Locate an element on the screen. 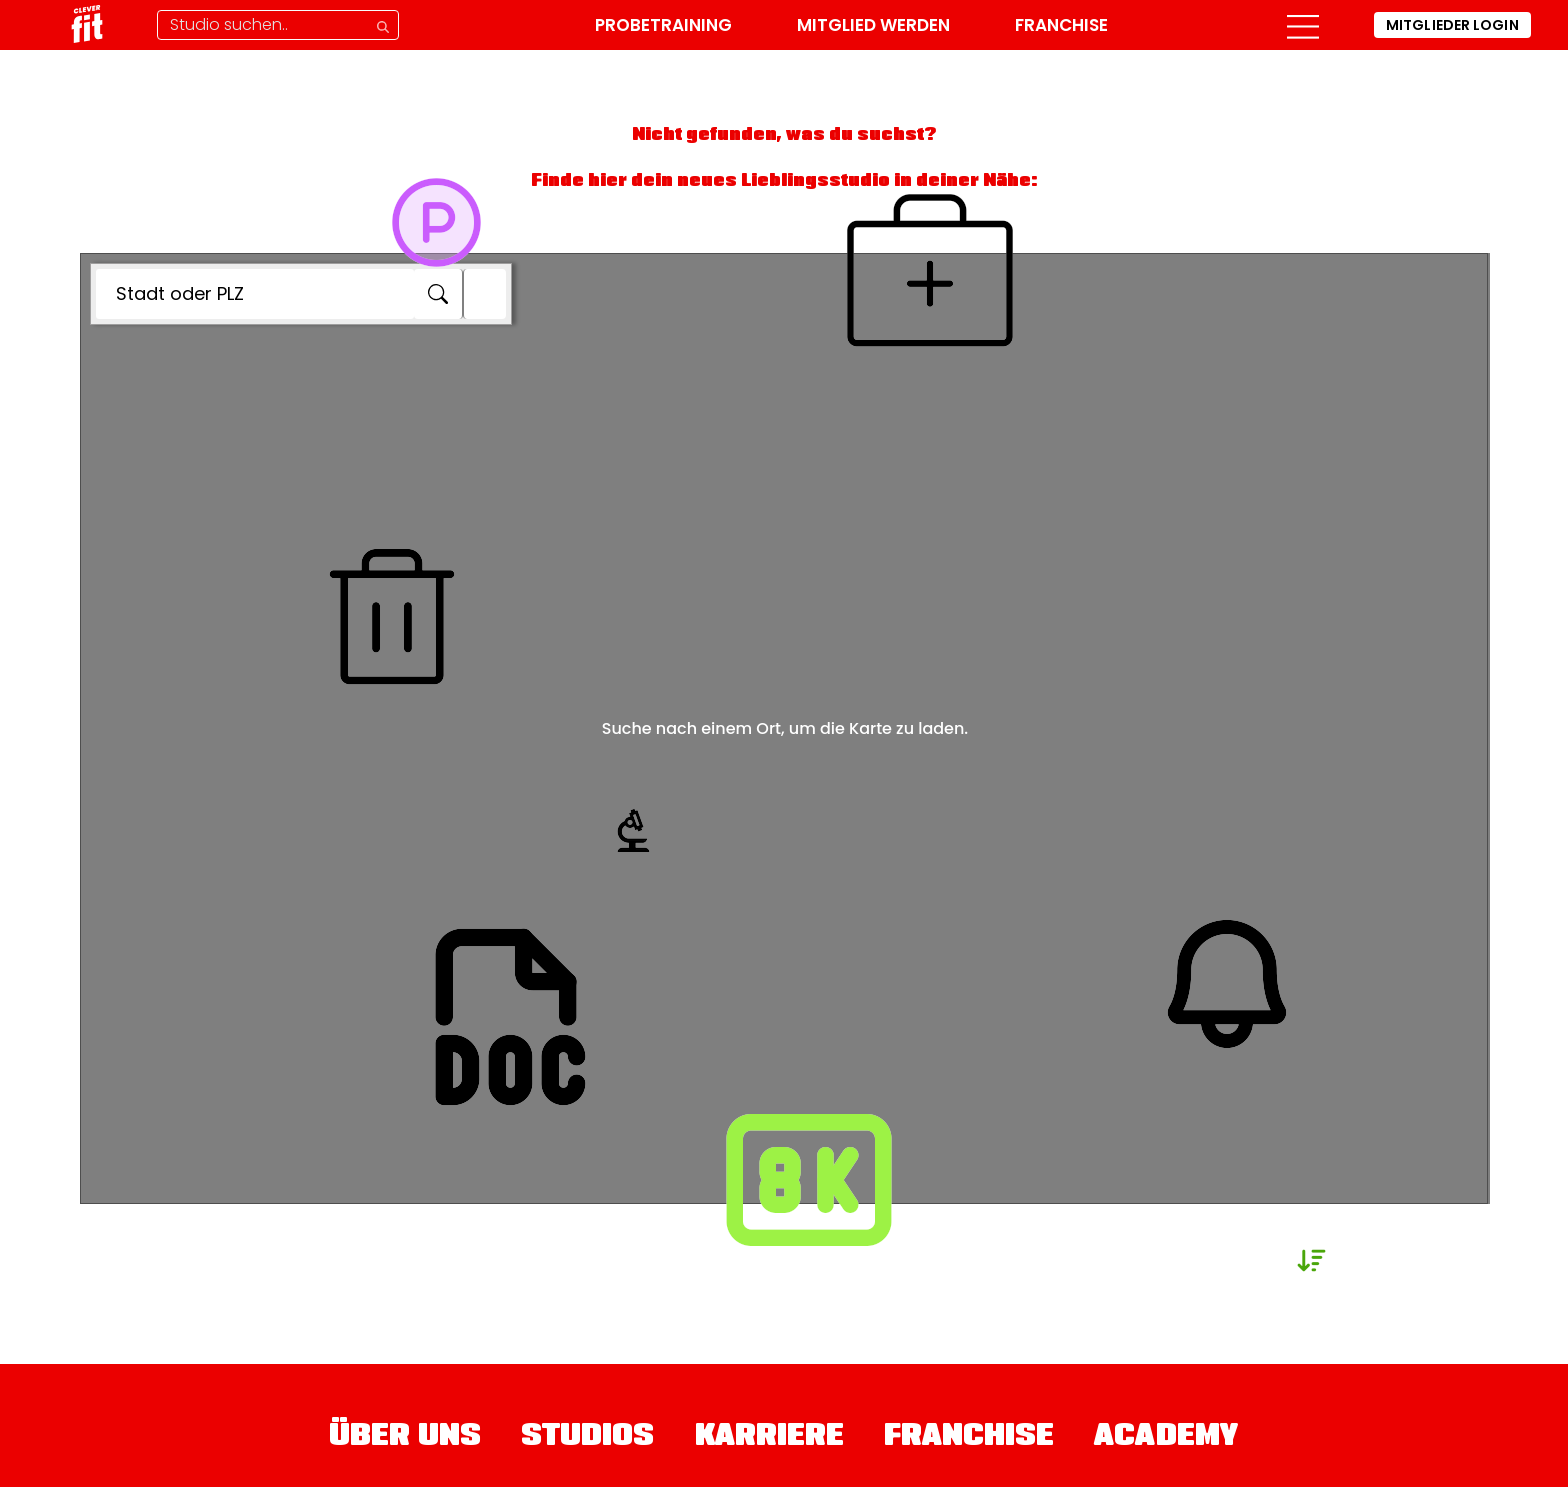  view notifications is located at coordinates (1227, 984).